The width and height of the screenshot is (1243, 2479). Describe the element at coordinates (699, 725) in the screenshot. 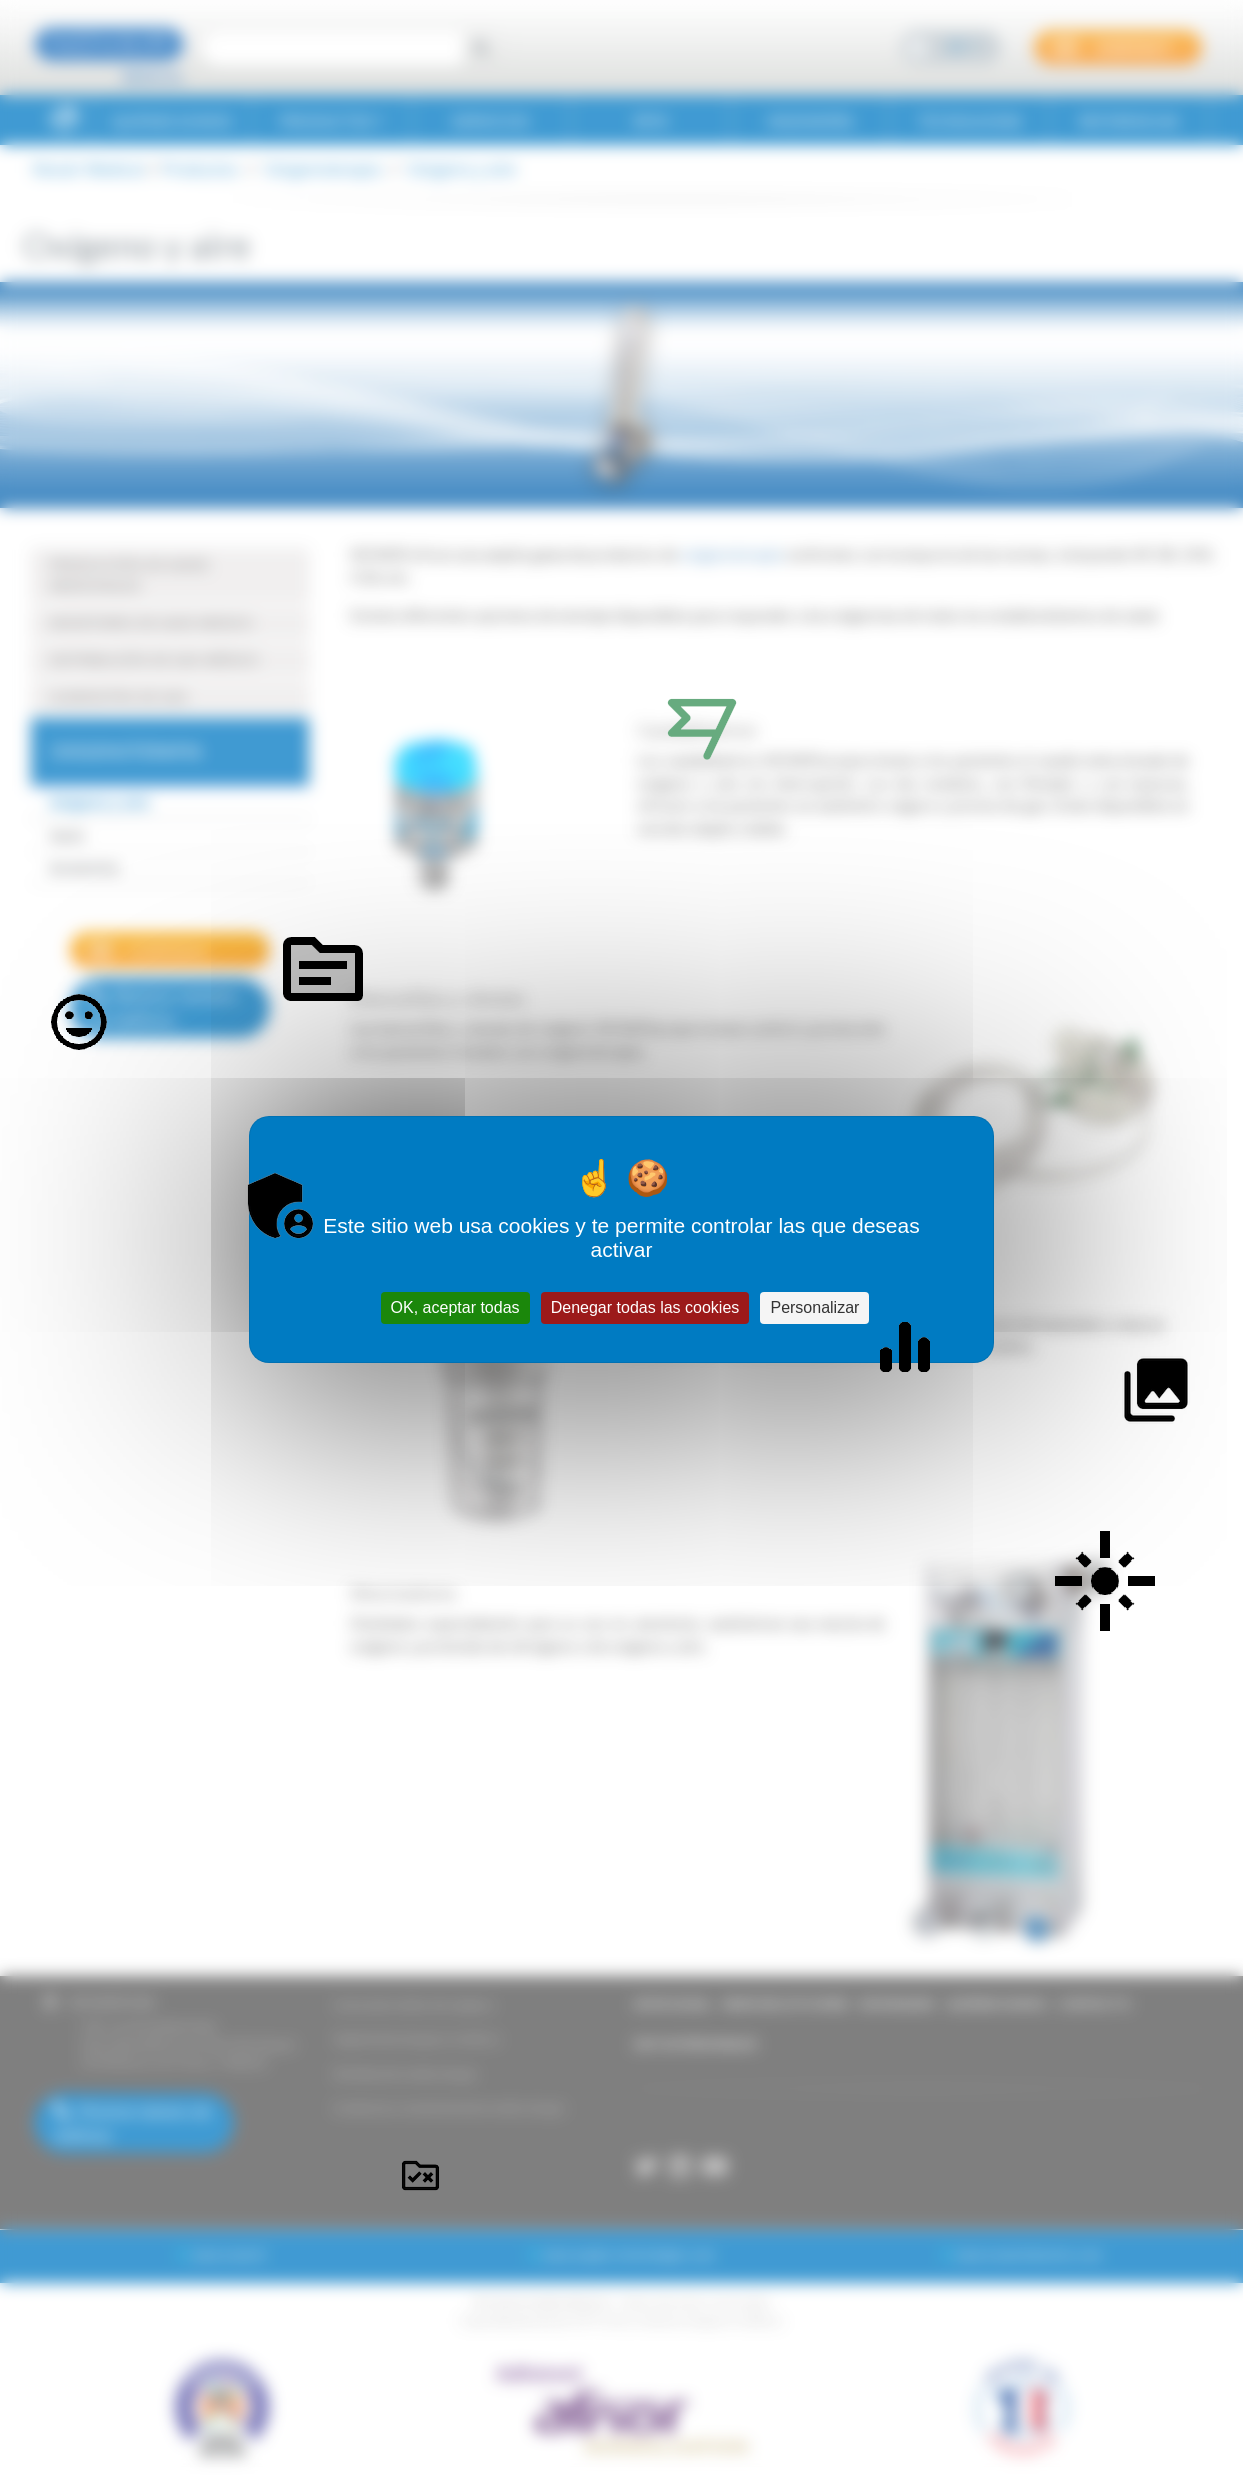

I see `flag or bookmark an item` at that location.